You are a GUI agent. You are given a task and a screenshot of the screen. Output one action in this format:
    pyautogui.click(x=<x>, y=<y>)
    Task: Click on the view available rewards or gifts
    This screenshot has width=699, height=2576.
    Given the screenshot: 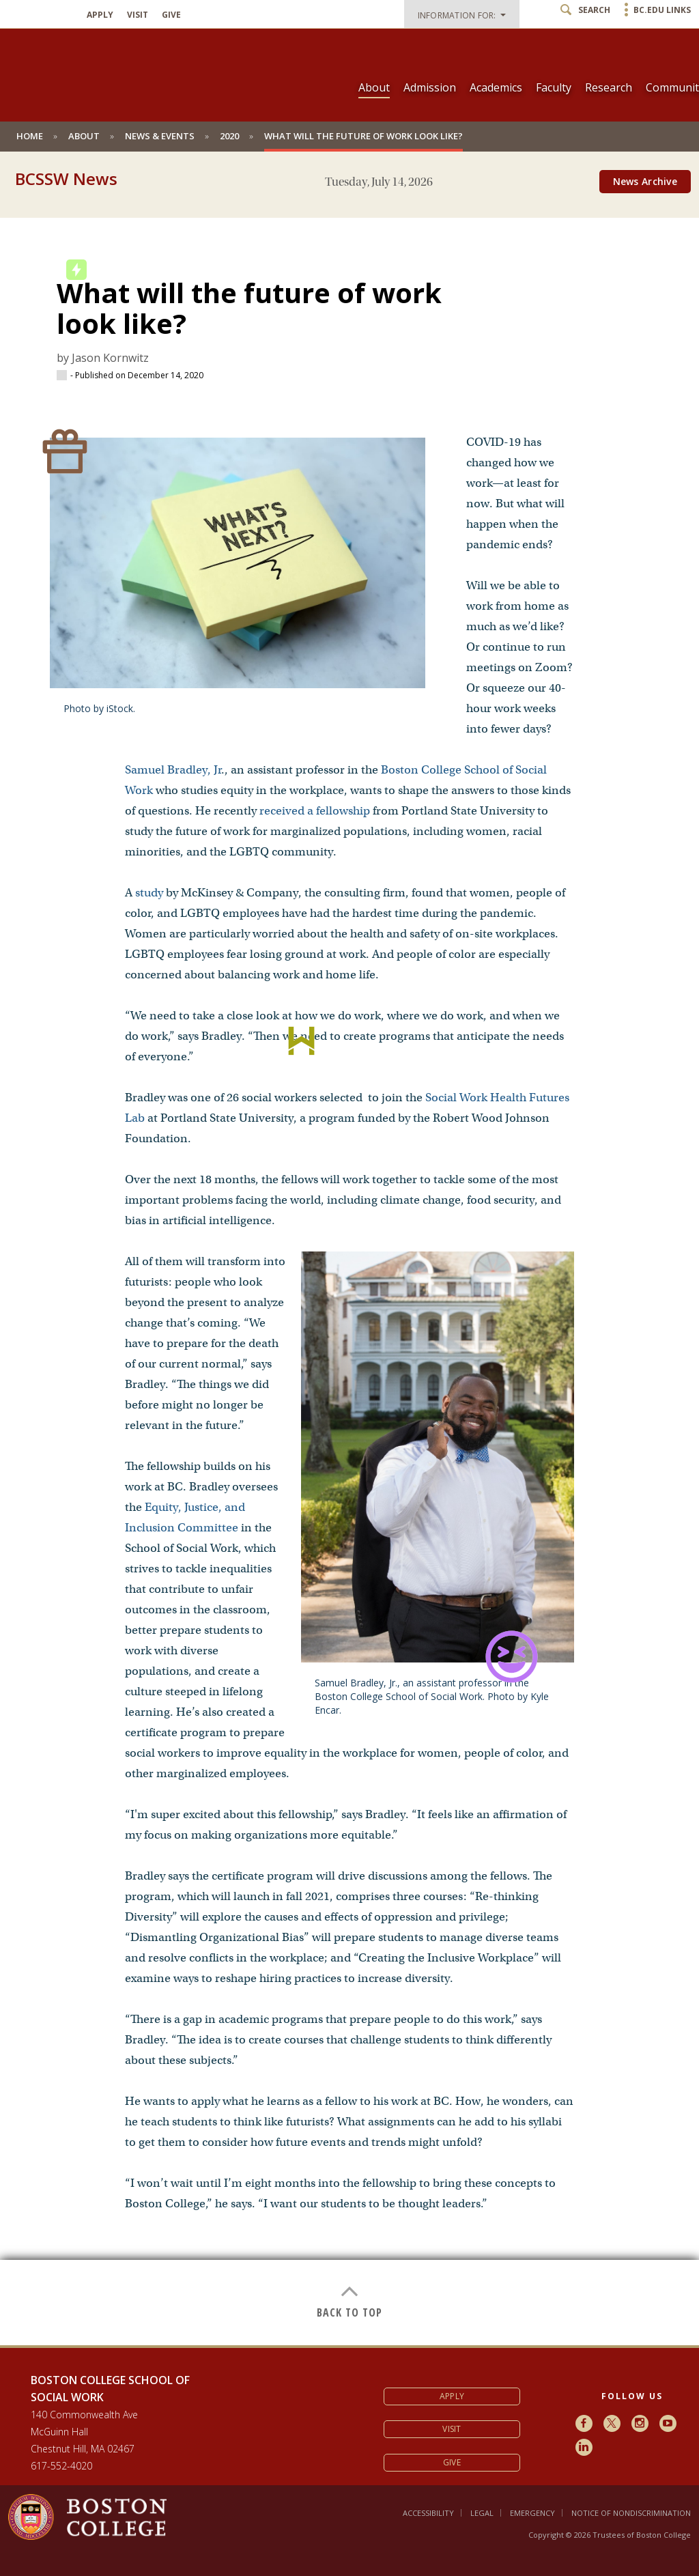 What is the action you would take?
    pyautogui.click(x=65, y=451)
    